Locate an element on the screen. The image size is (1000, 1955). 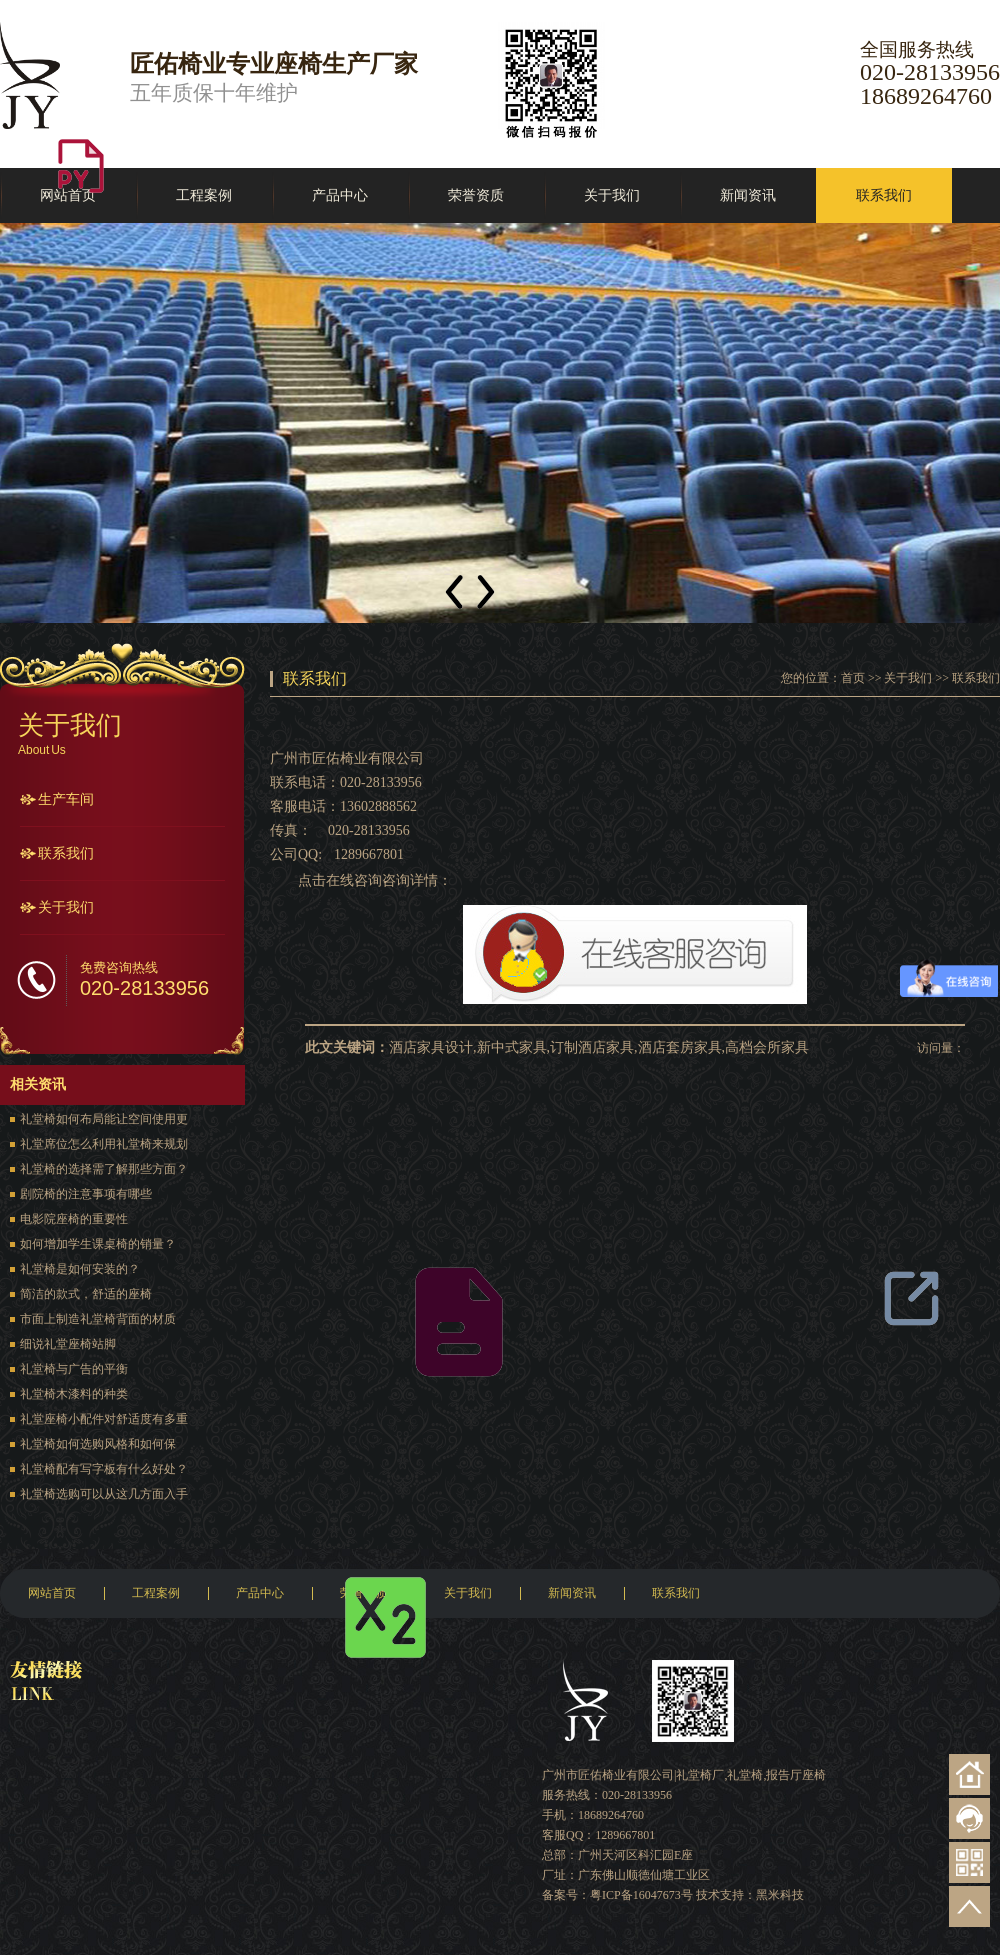
open a python file is located at coordinates (81, 166).